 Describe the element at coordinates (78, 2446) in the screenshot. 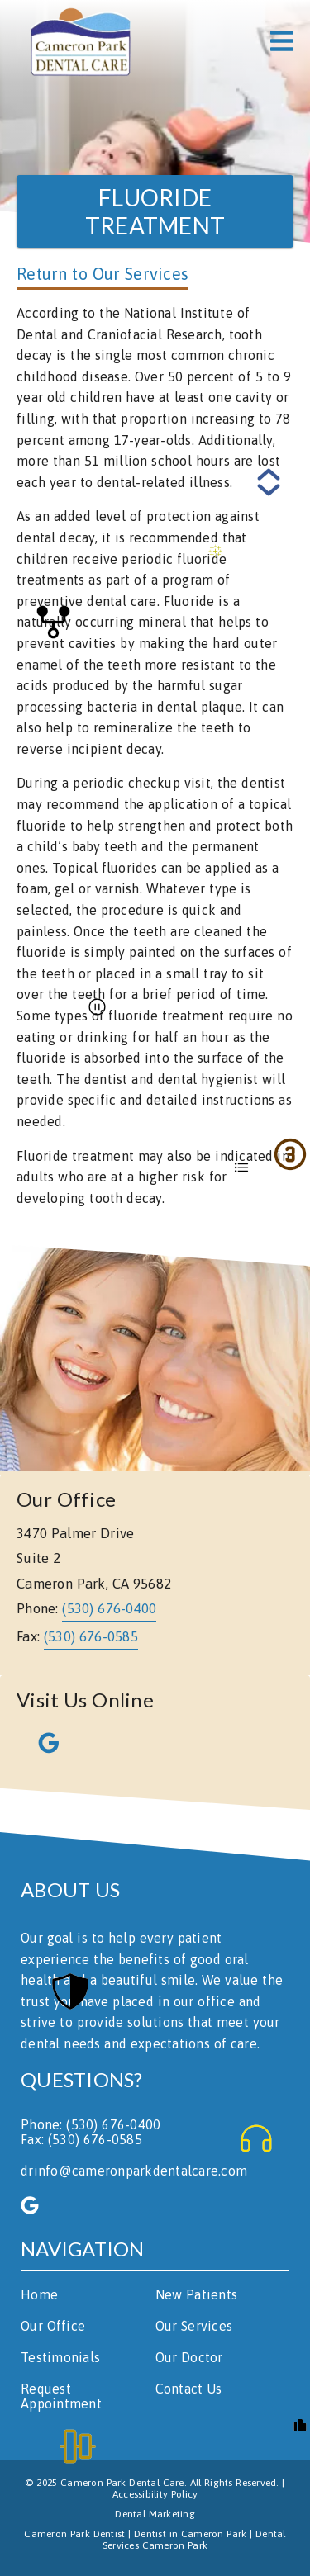

I see `align selected objects to vertical center` at that location.